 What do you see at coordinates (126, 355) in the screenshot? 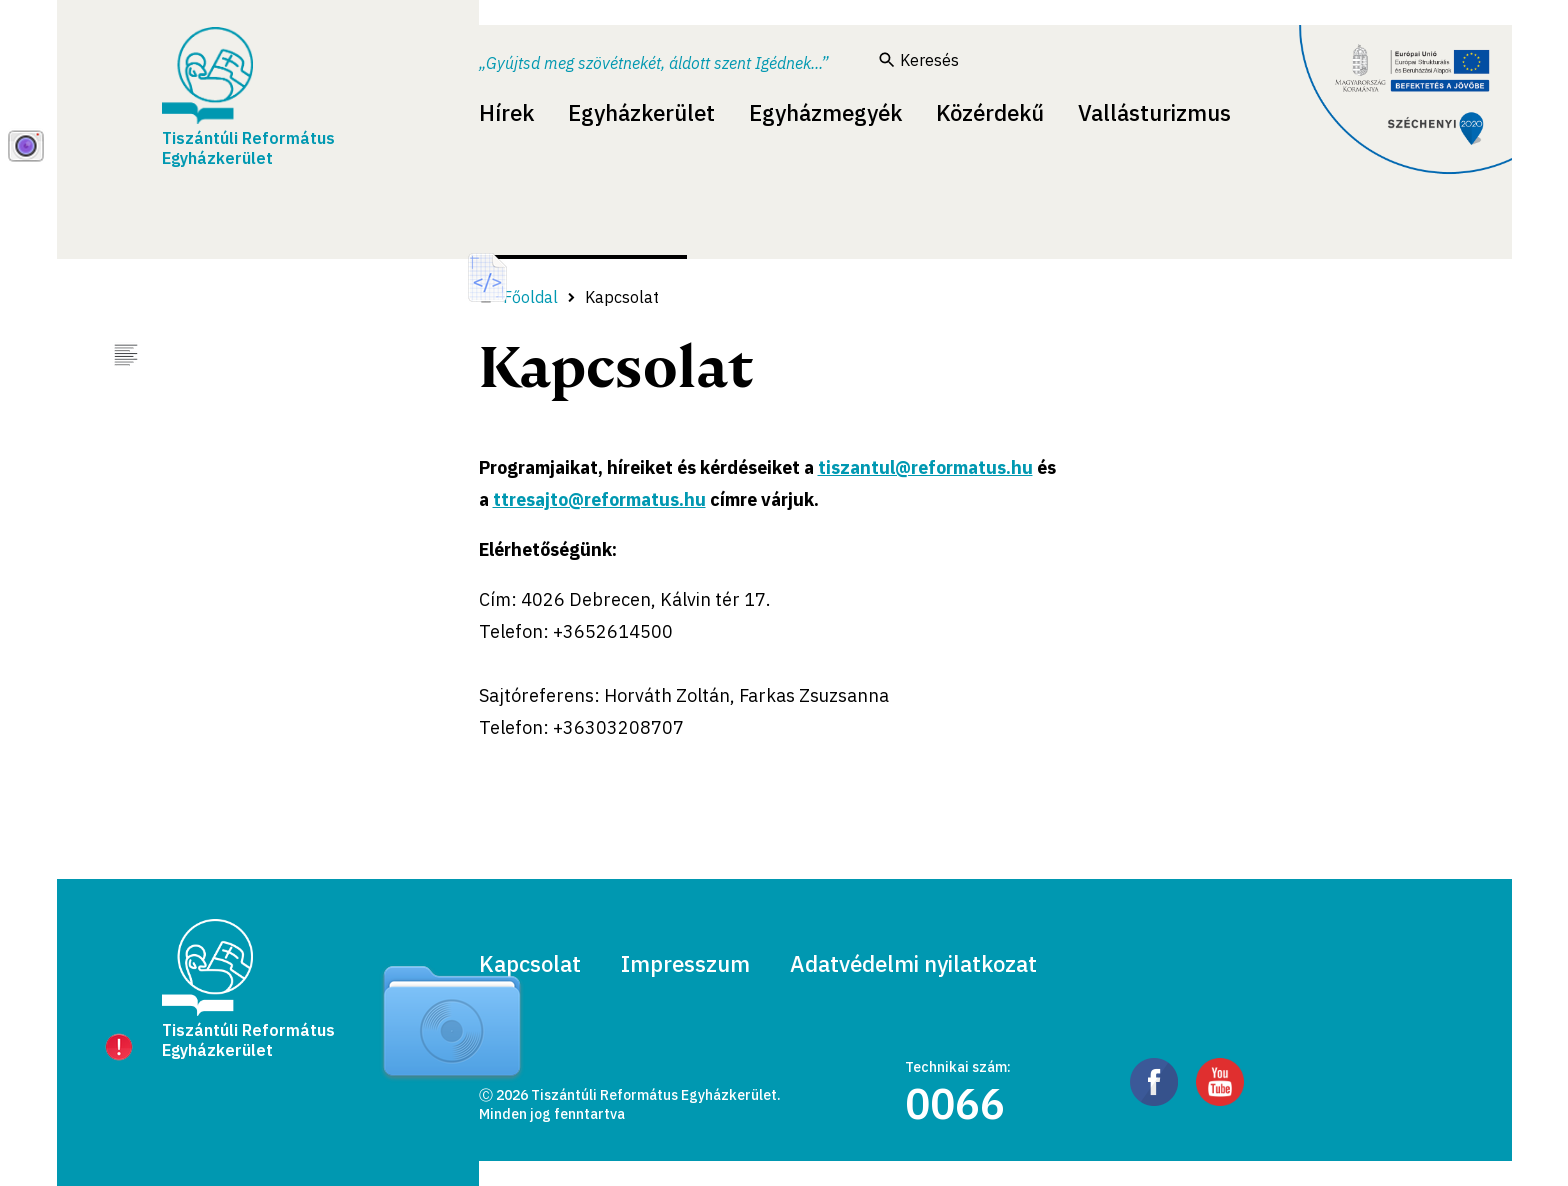
I see `align text to the left` at bounding box center [126, 355].